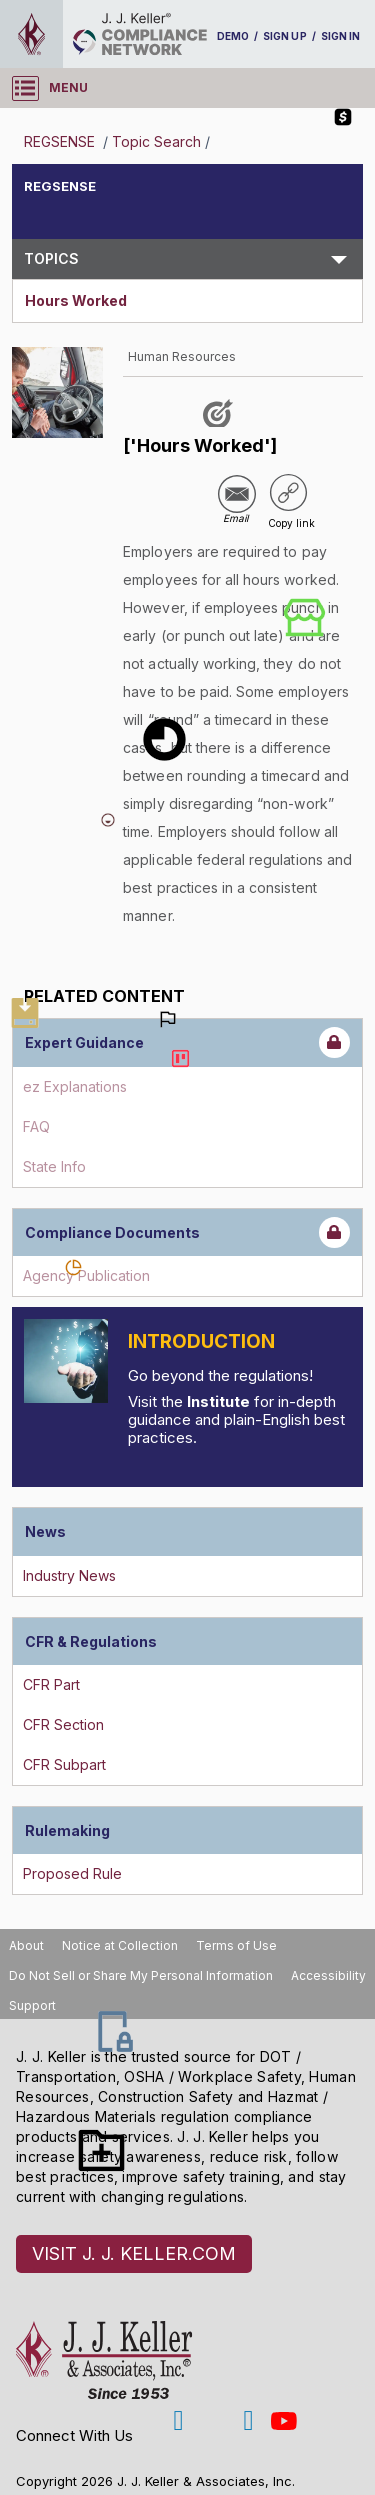  I want to click on create a new folder, so click(101, 2150).